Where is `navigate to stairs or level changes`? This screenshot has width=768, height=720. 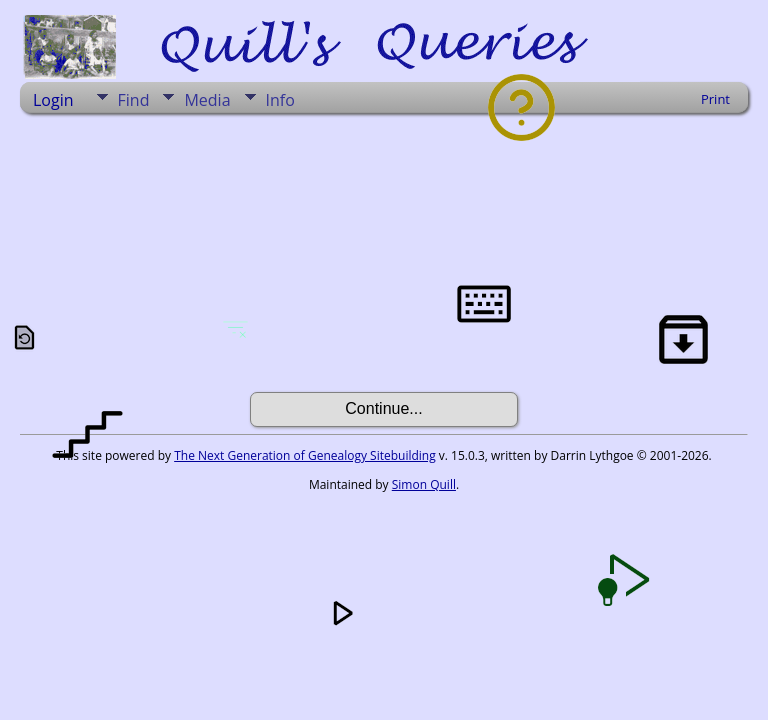
navigate to stairs or level changes is located at coordinates (87, 434).